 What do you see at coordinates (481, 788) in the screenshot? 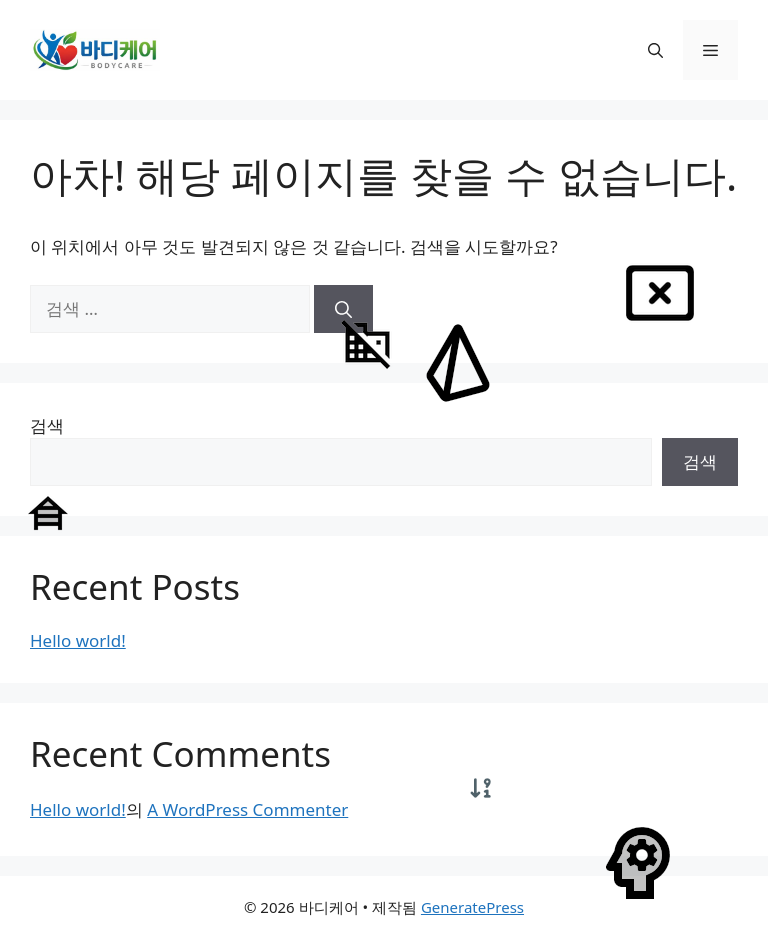
I see `sort numbers in descending order (9 to 1)` at bounding box center [481, 788].